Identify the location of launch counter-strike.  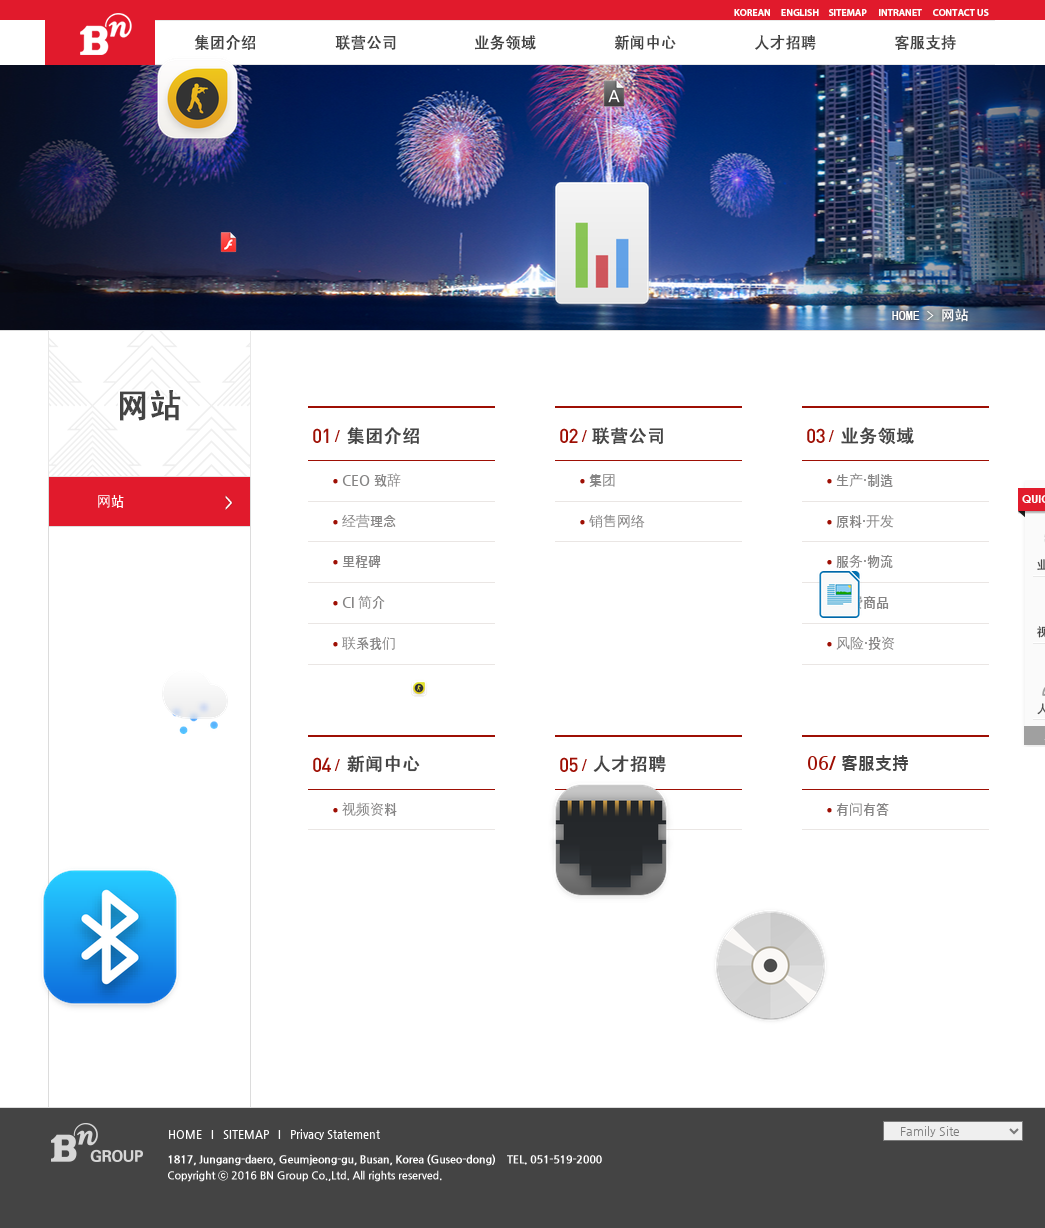
(197, 98).